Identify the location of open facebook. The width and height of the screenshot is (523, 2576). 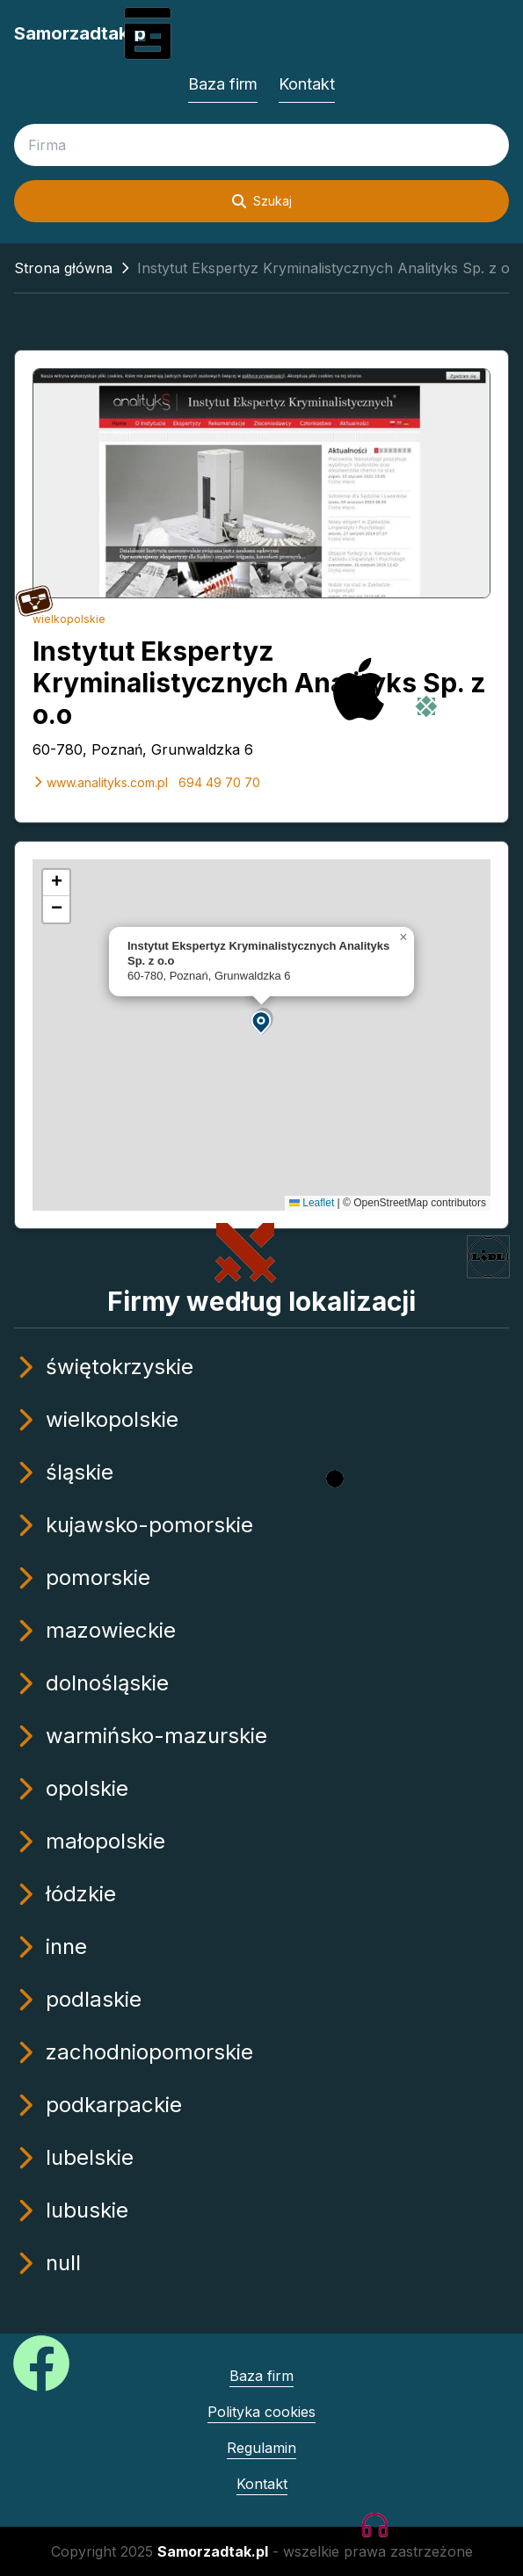
(41, 2363).